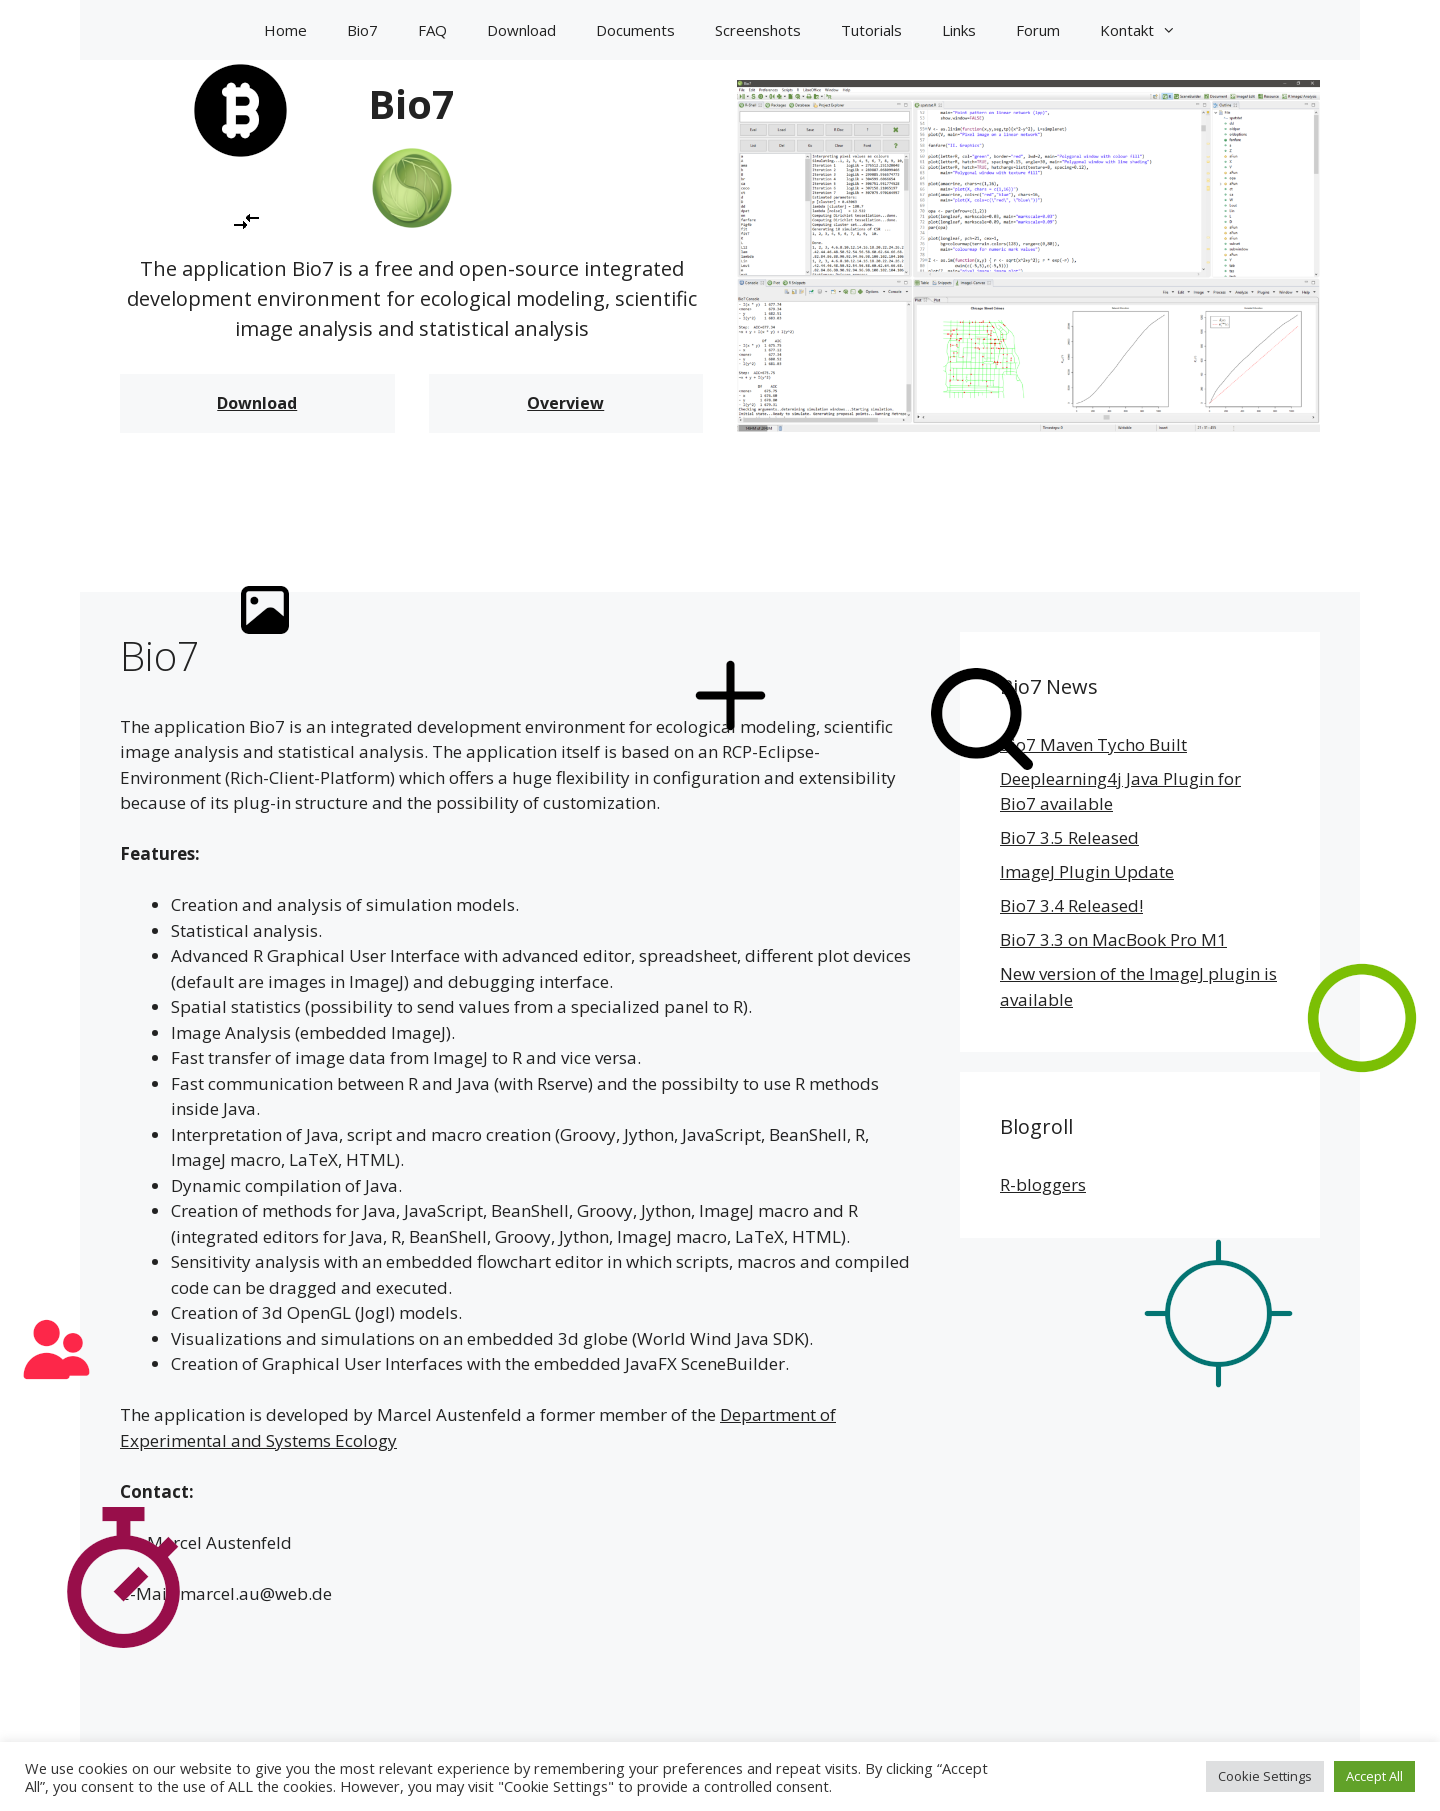 This screenshot has height=1811, width=1440. I want to click on view bitcoin wallet balance, so click(240, 110).